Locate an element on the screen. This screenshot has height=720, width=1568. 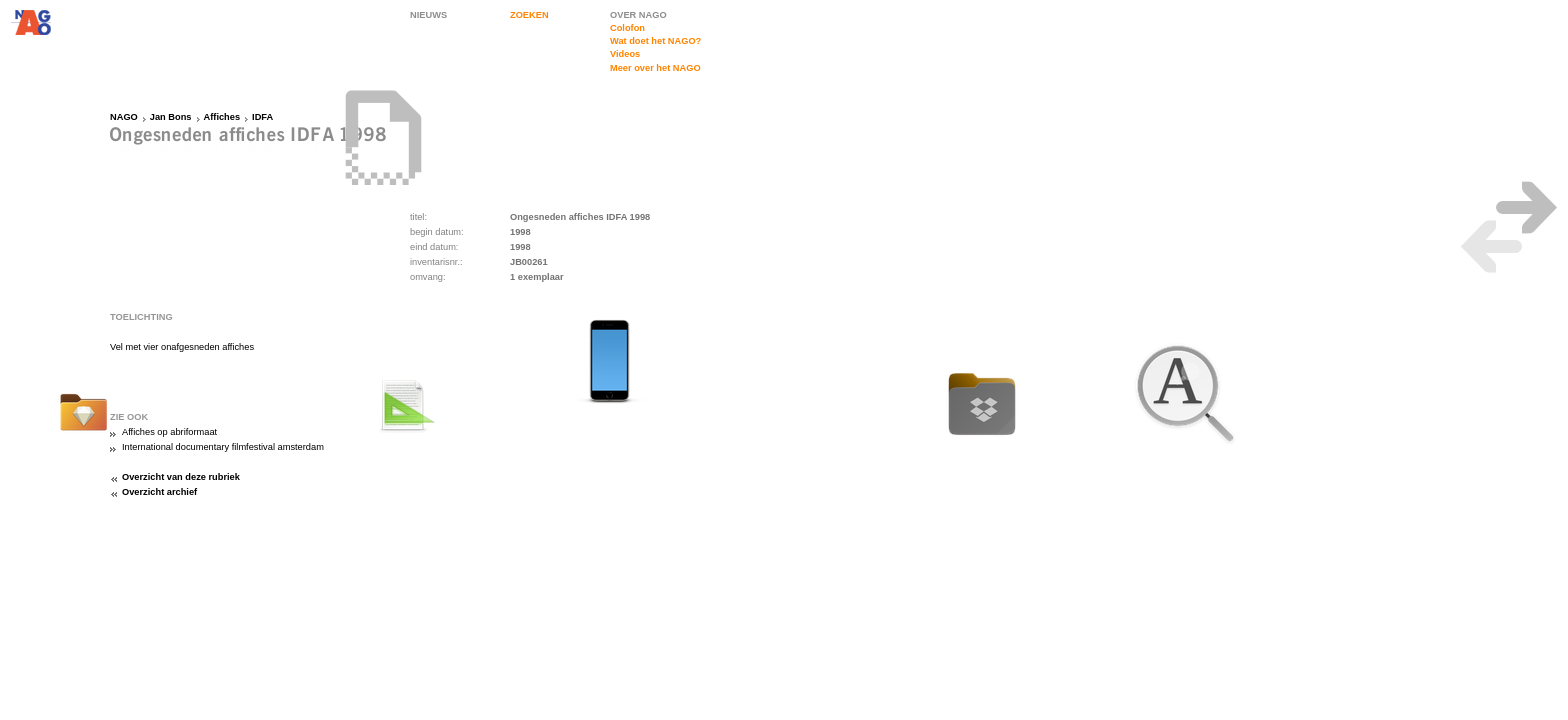
access your templates folder is located at coordinates (383, 134).